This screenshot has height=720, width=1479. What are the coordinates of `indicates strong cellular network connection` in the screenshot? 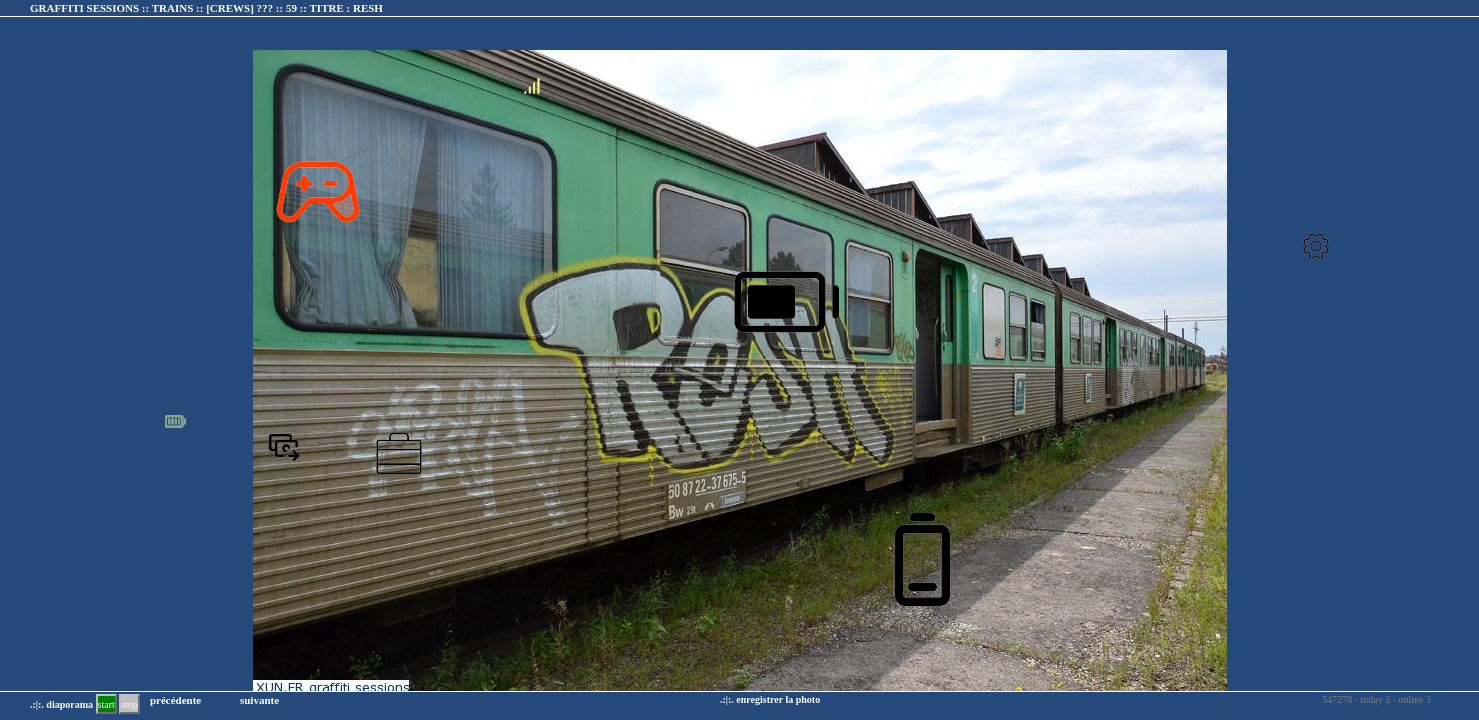 It's located at (535, 85).